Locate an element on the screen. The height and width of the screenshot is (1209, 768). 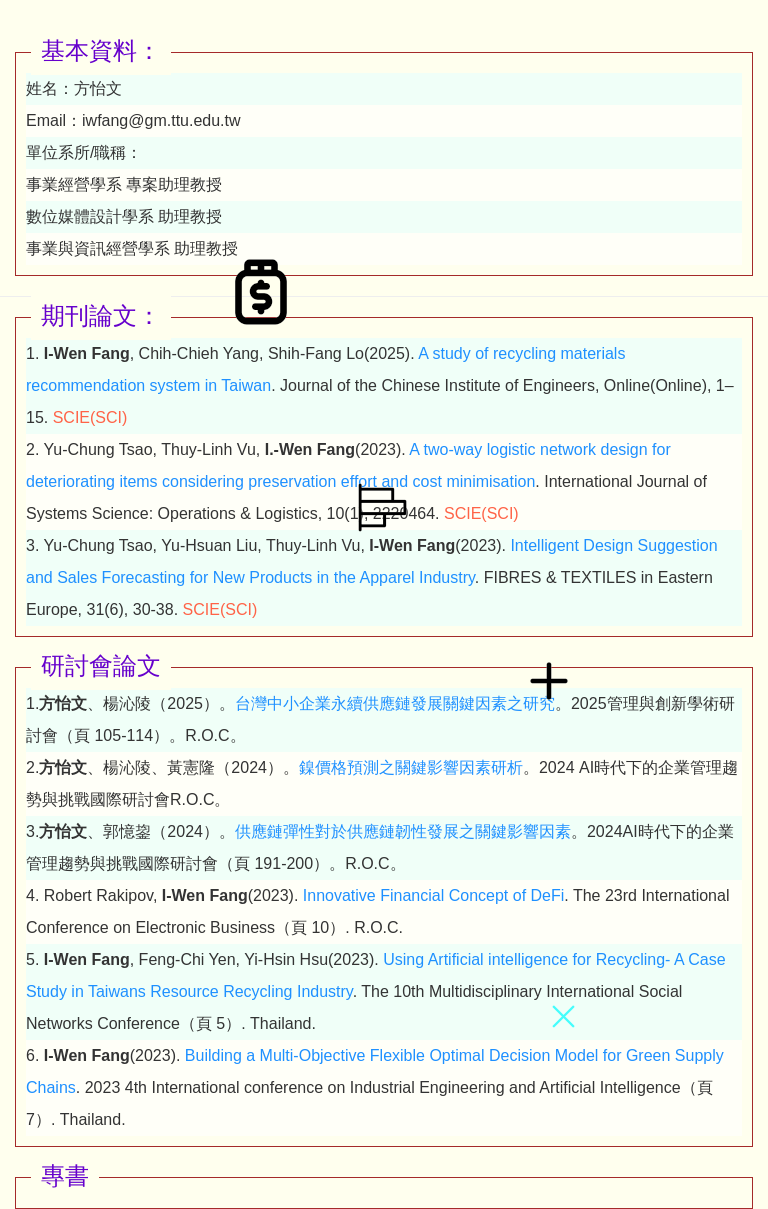
close or dismiss a dialog is located at coordinates (563, 1016).